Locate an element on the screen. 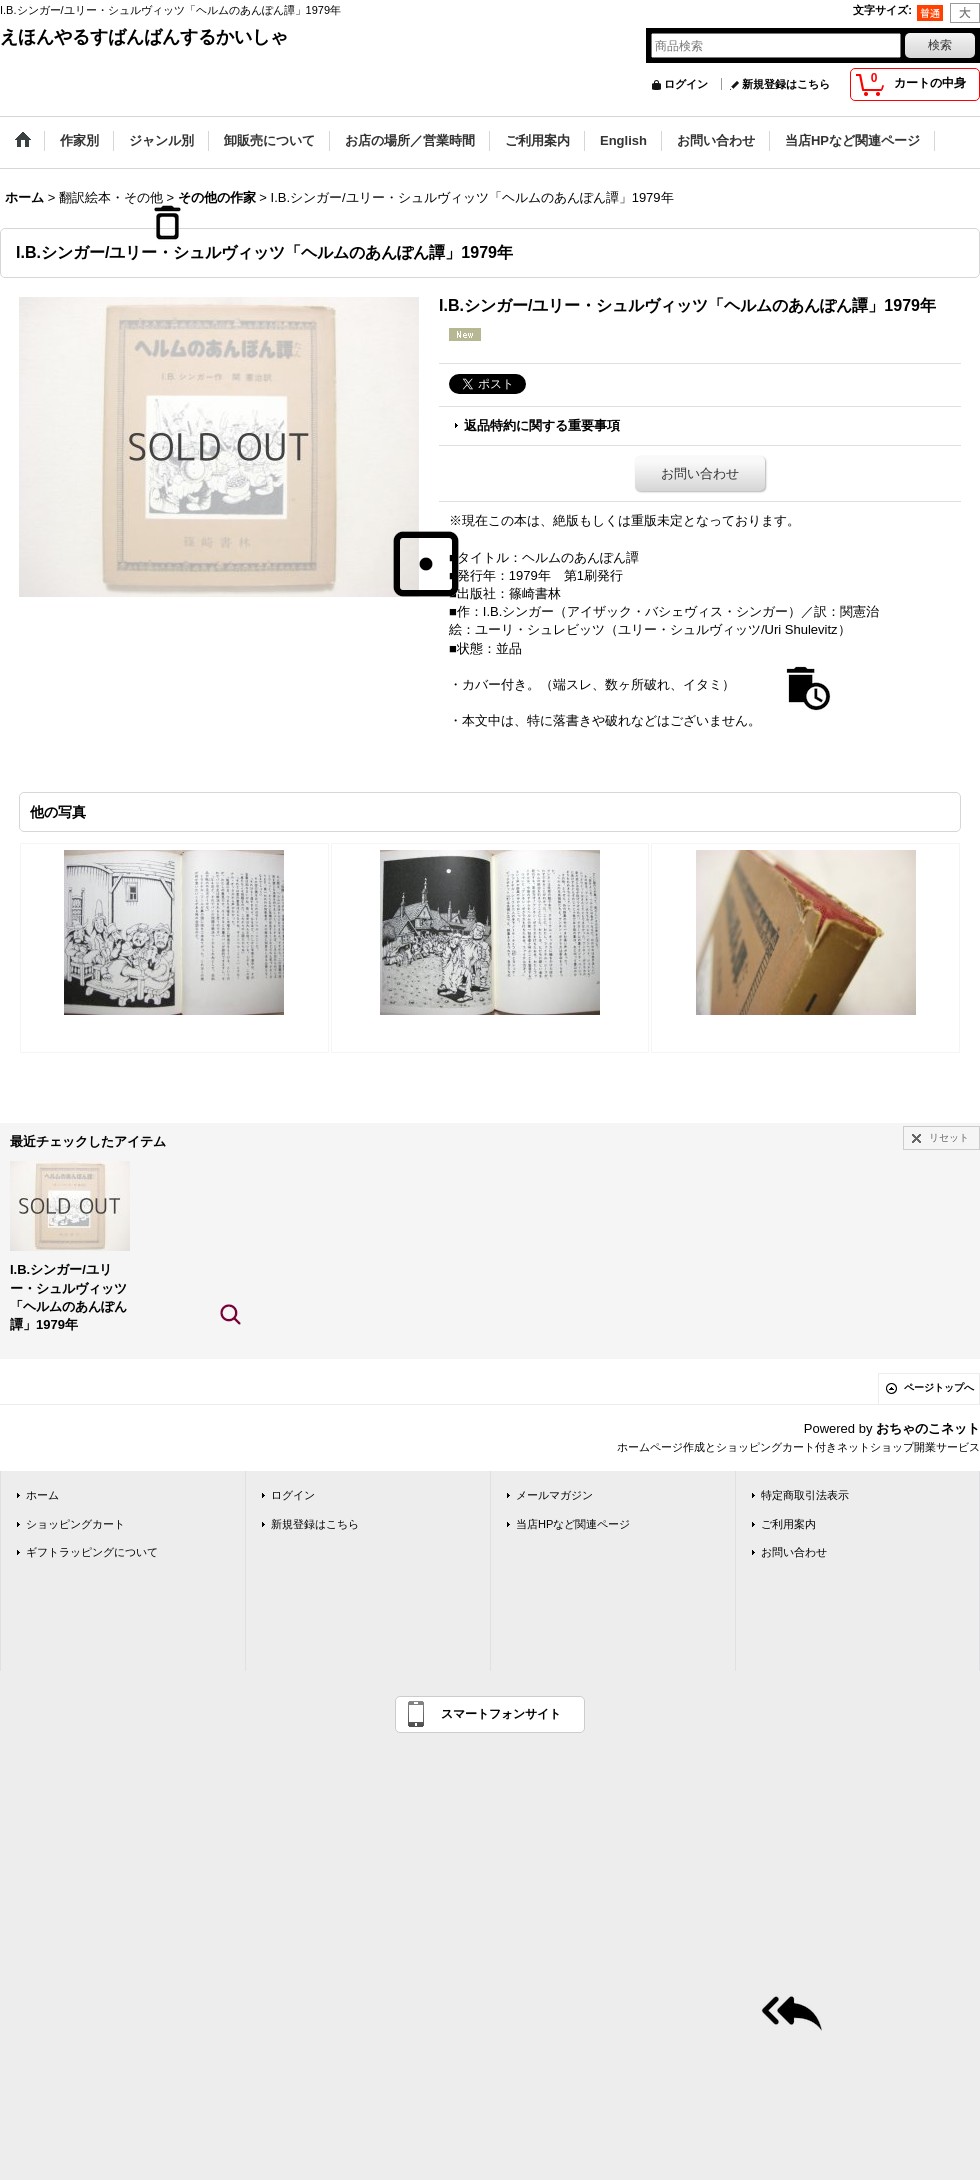 Image resolution: width=980 pixels, height=2180 pixels. delete an item is located at coordinates (167, 222).